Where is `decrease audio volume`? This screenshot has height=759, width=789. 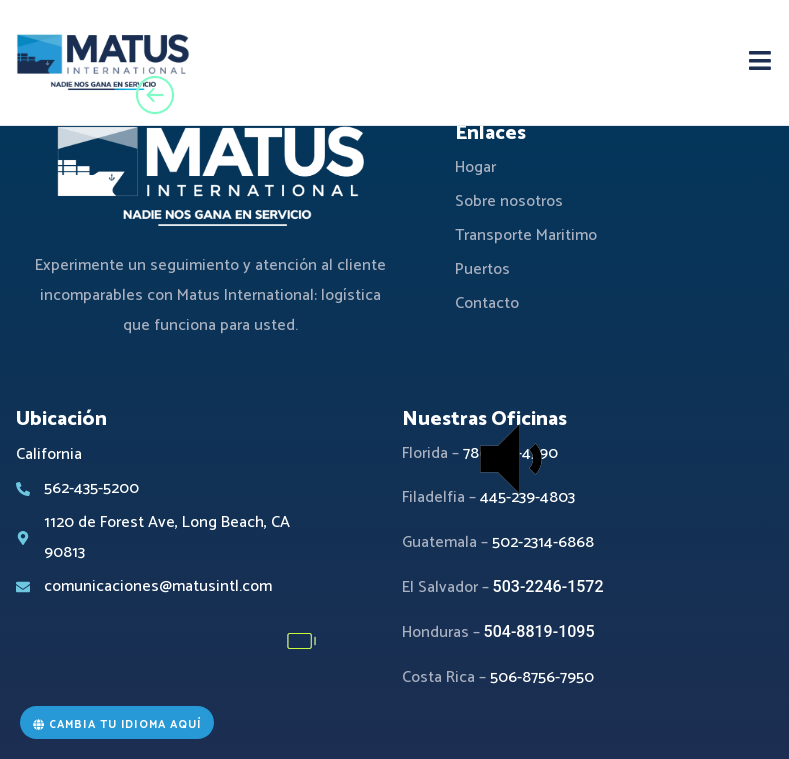
decrease audio volume is located at coordinates (511, 459).